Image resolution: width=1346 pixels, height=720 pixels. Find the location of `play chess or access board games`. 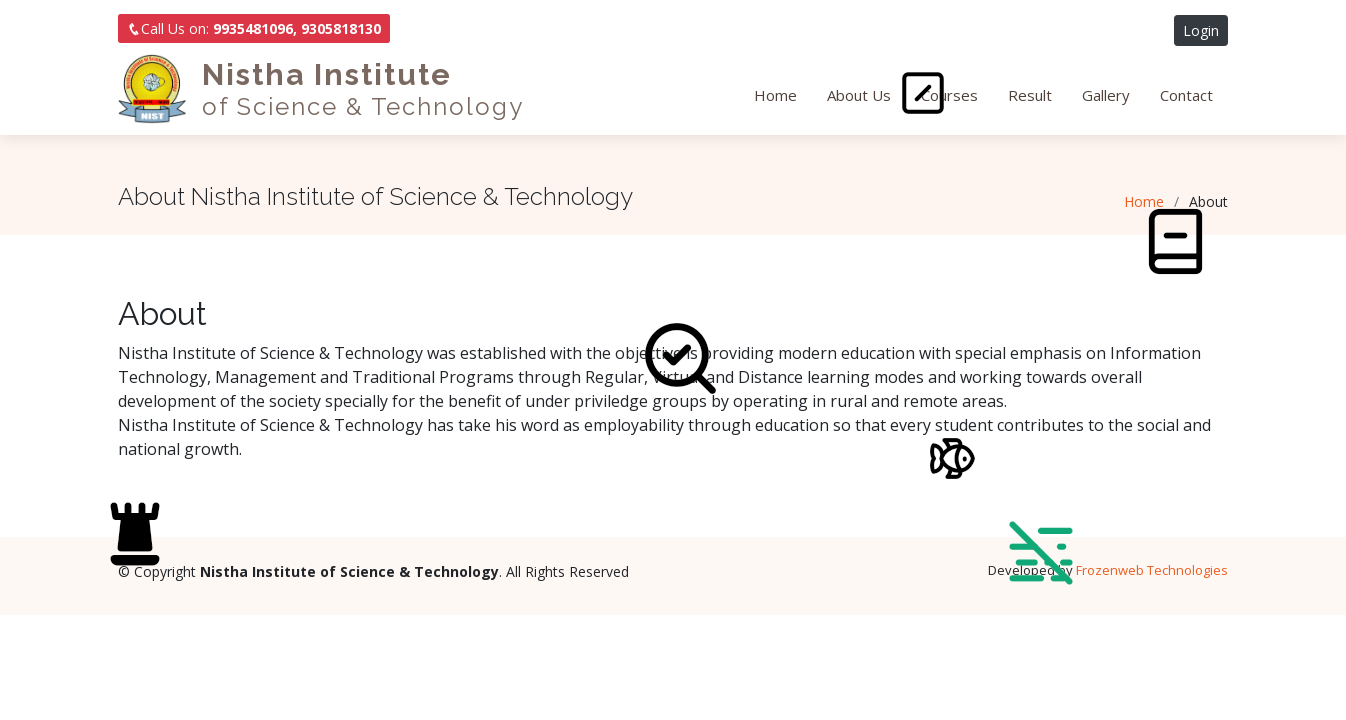

play chess or access board games is located at coordinates (135, 534).